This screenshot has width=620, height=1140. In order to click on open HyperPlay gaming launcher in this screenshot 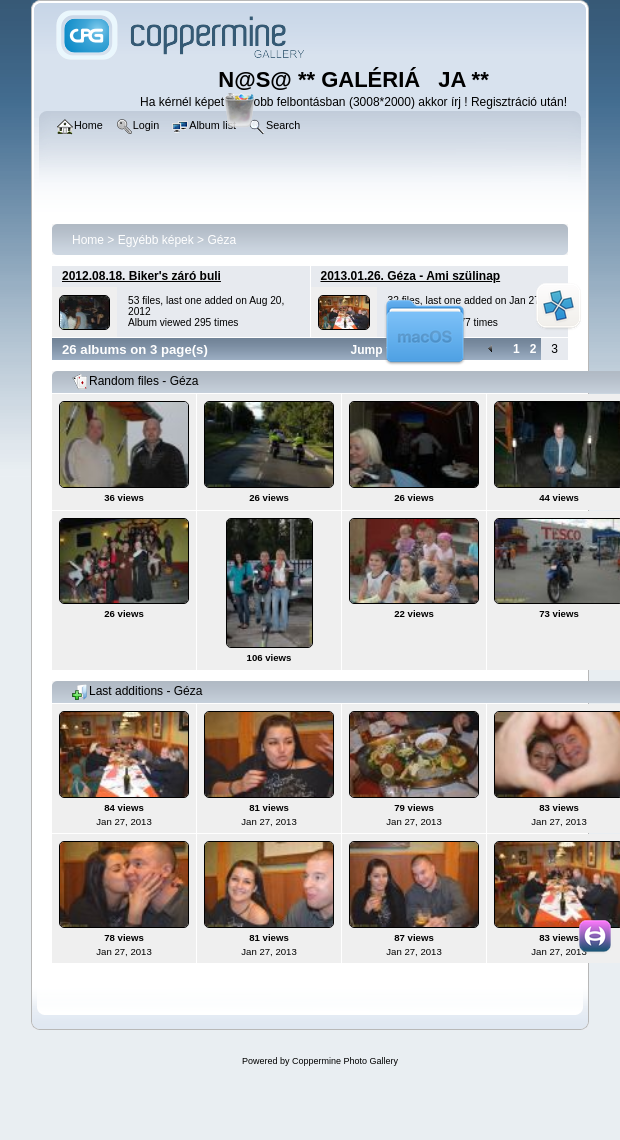, I will do `click(595, 936)`.